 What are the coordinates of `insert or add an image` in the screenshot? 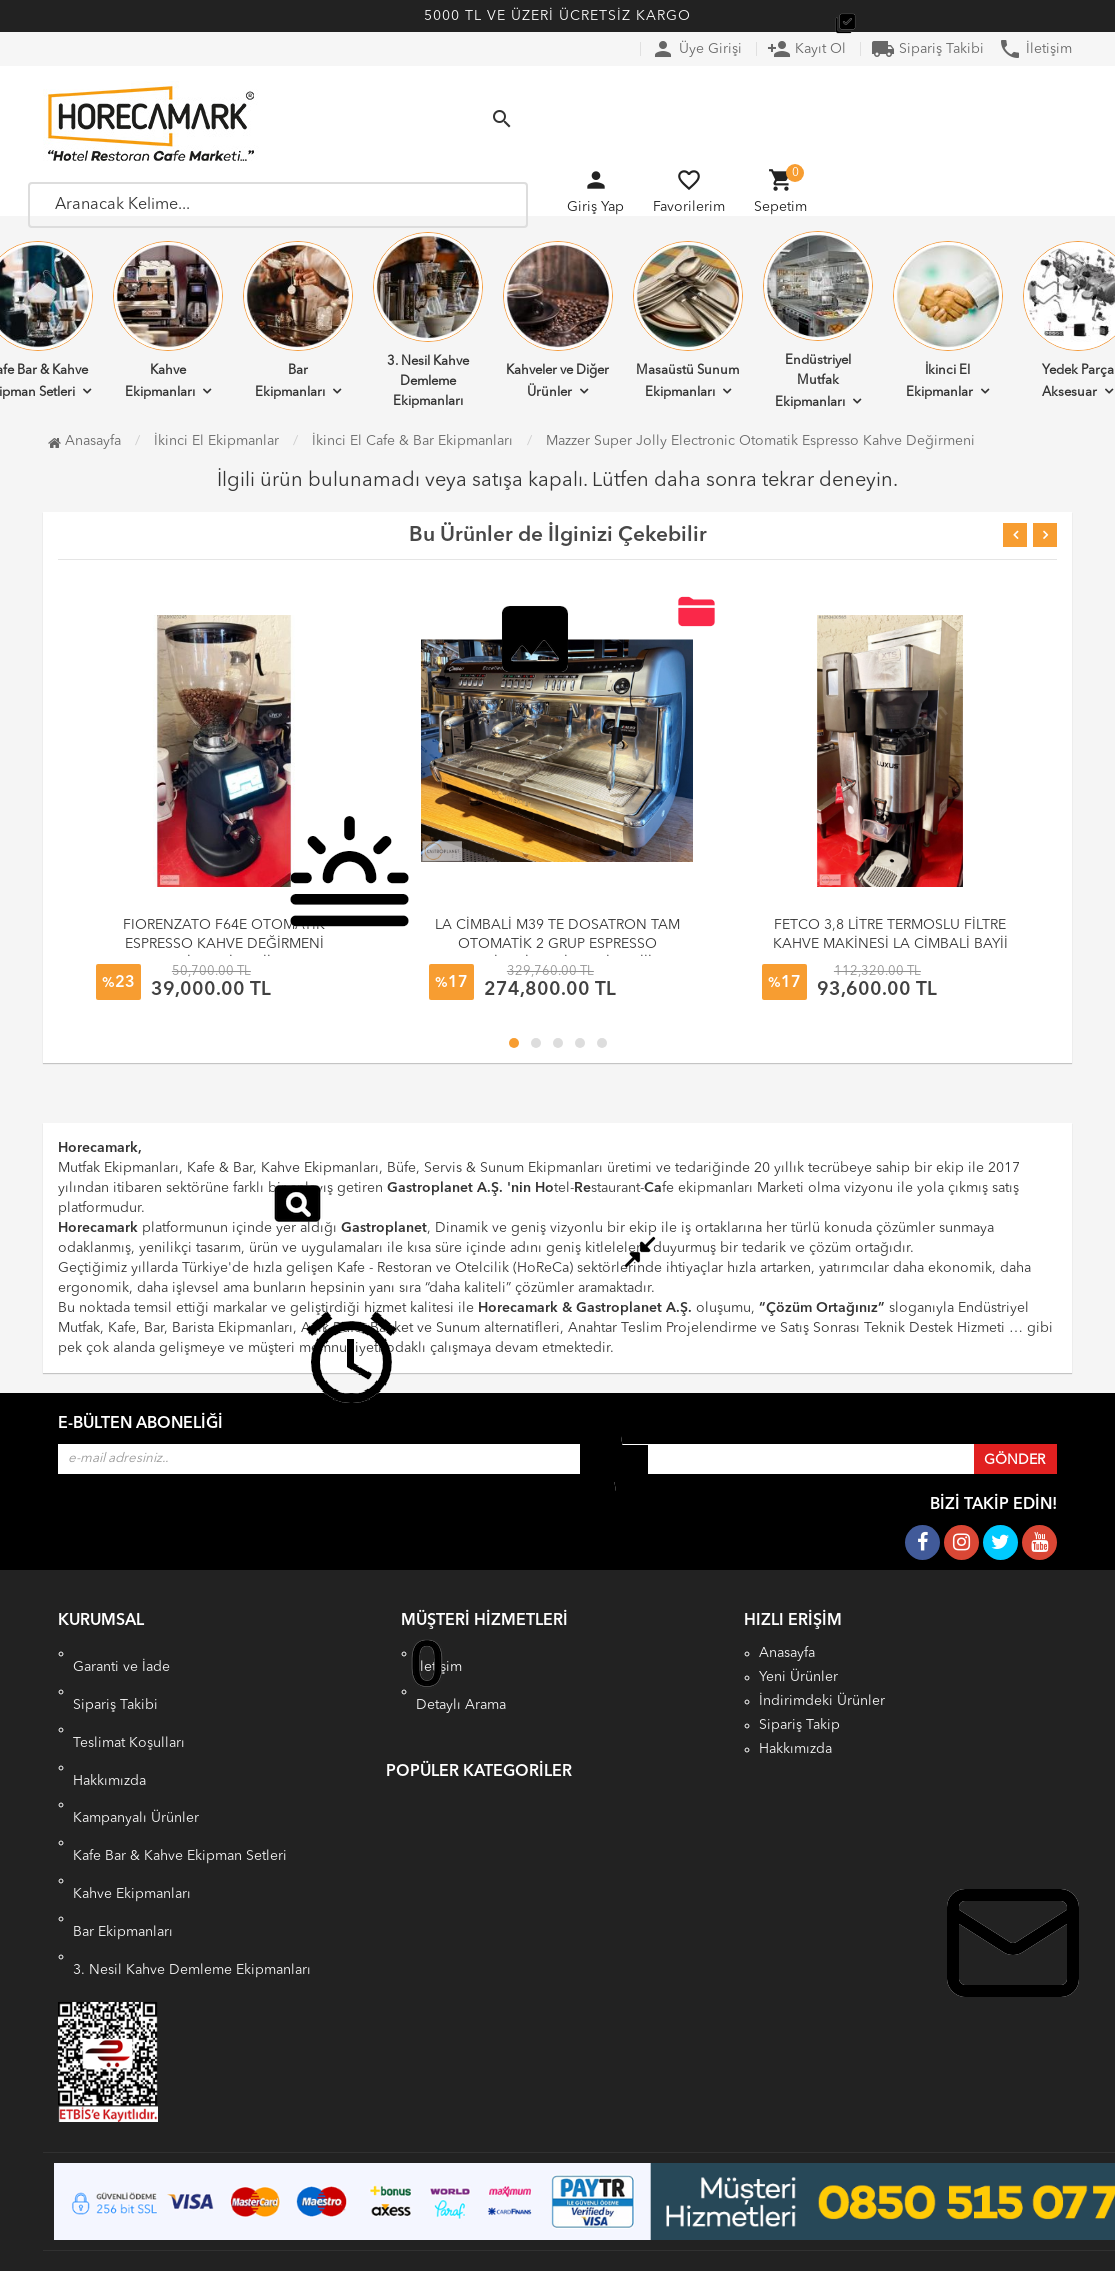 It's located at (535, 639).